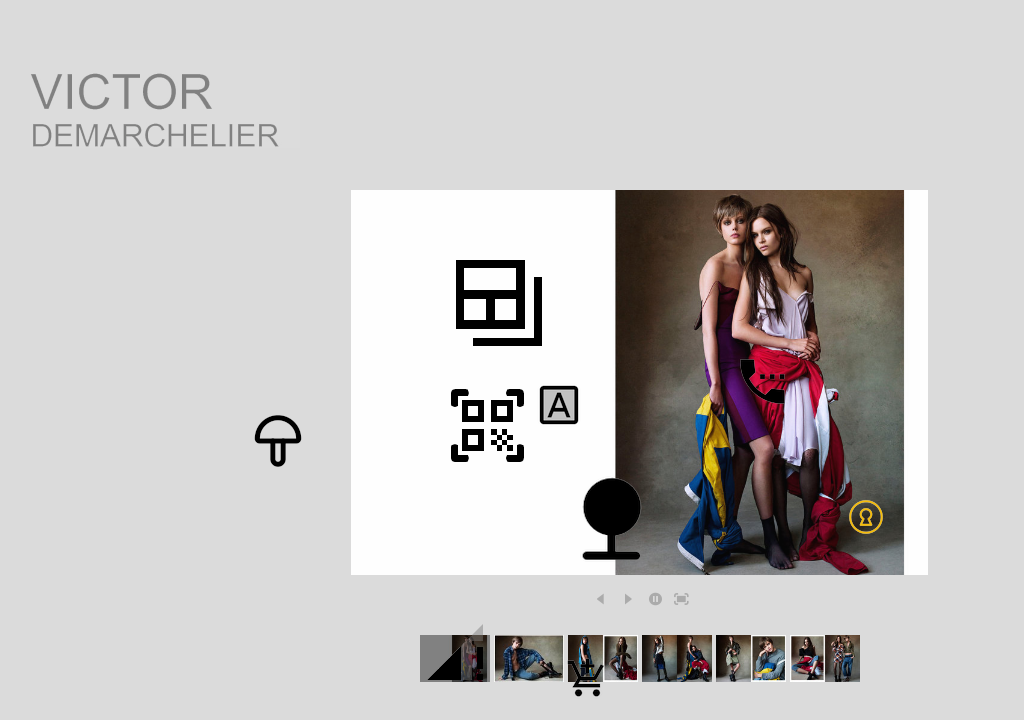 The image size is (1024, 720). What do you see at coordinates (762, 381) in the screenshot?
I see `access phone or call settings` at bounding box center [762, 381].